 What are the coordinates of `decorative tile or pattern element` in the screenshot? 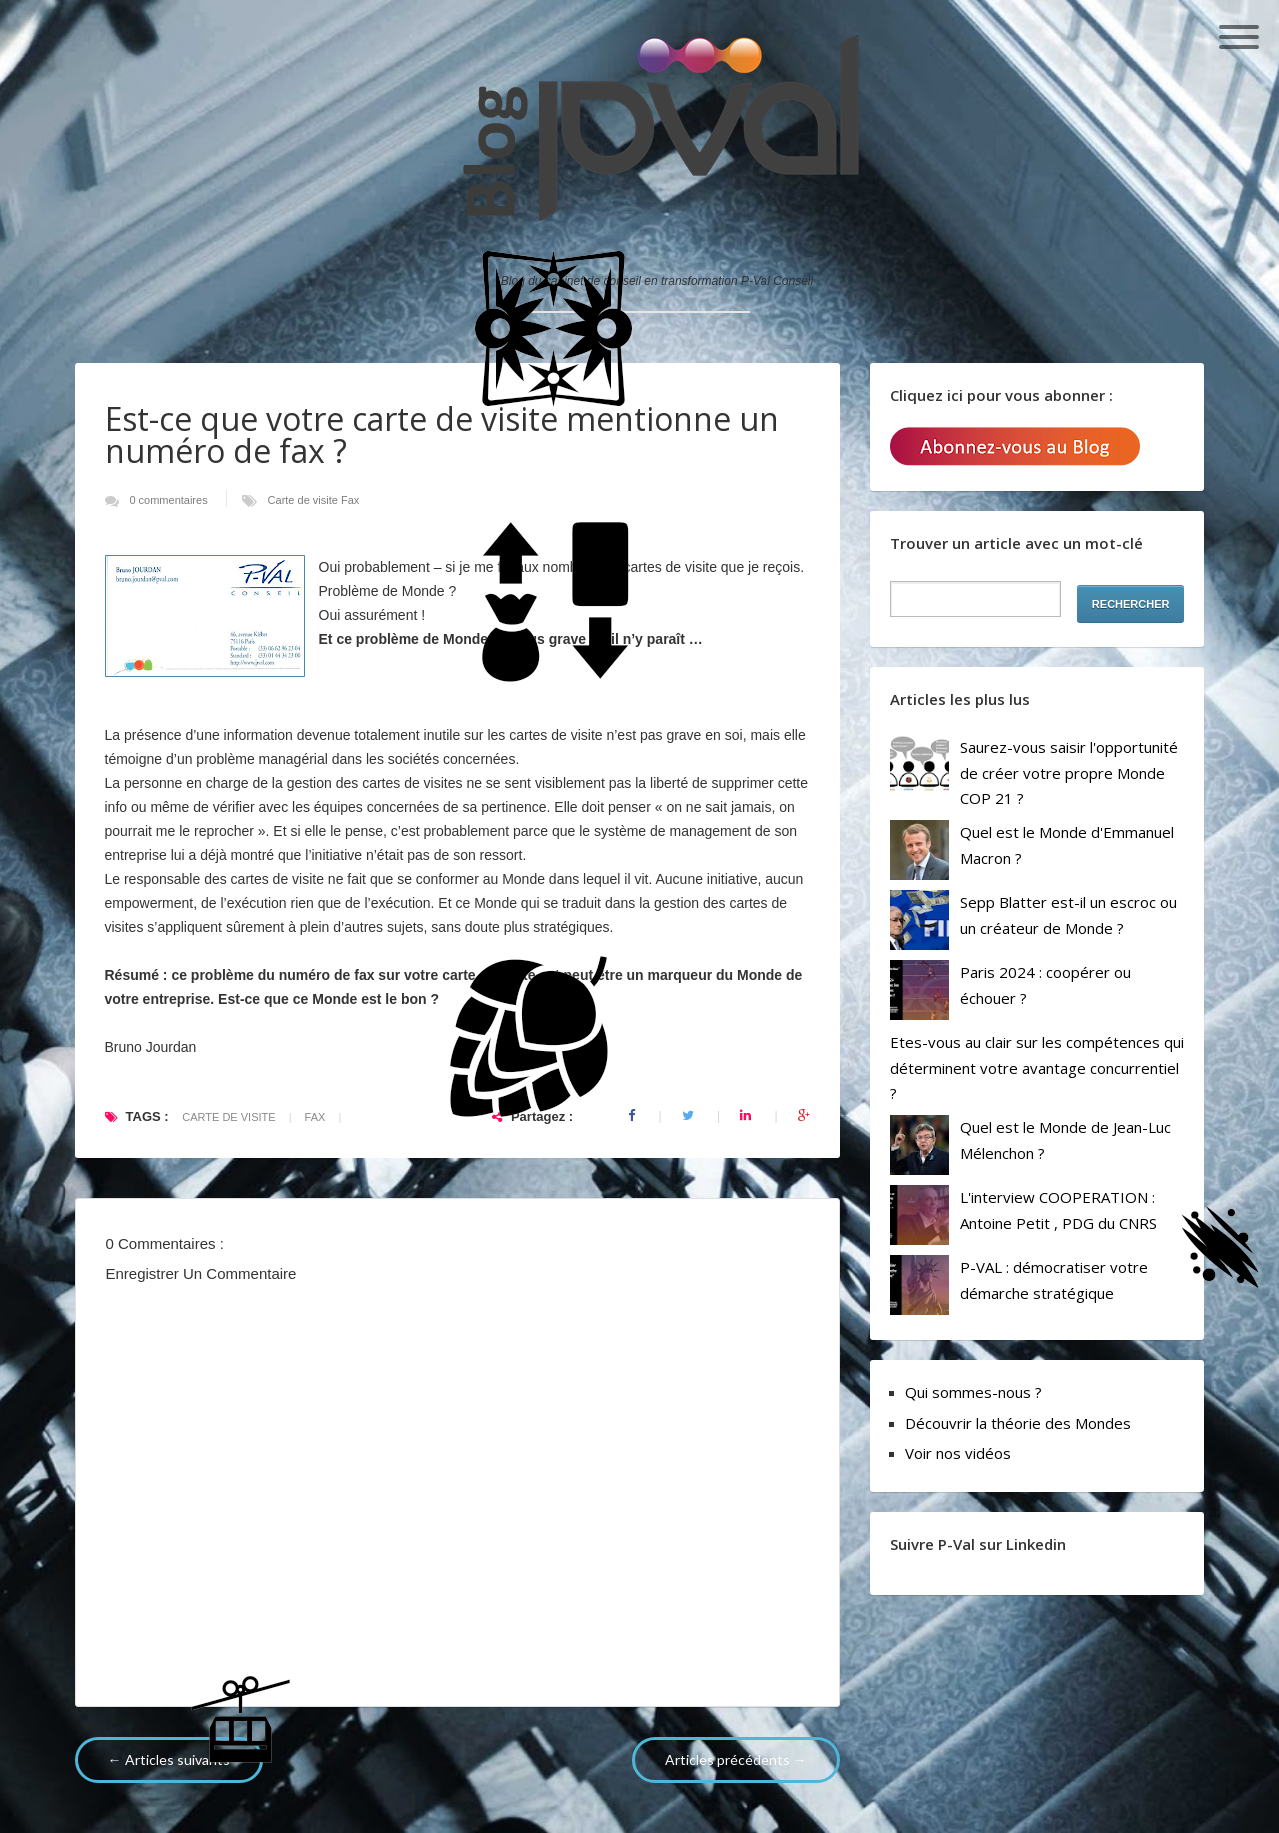 It's located at (553, 328).